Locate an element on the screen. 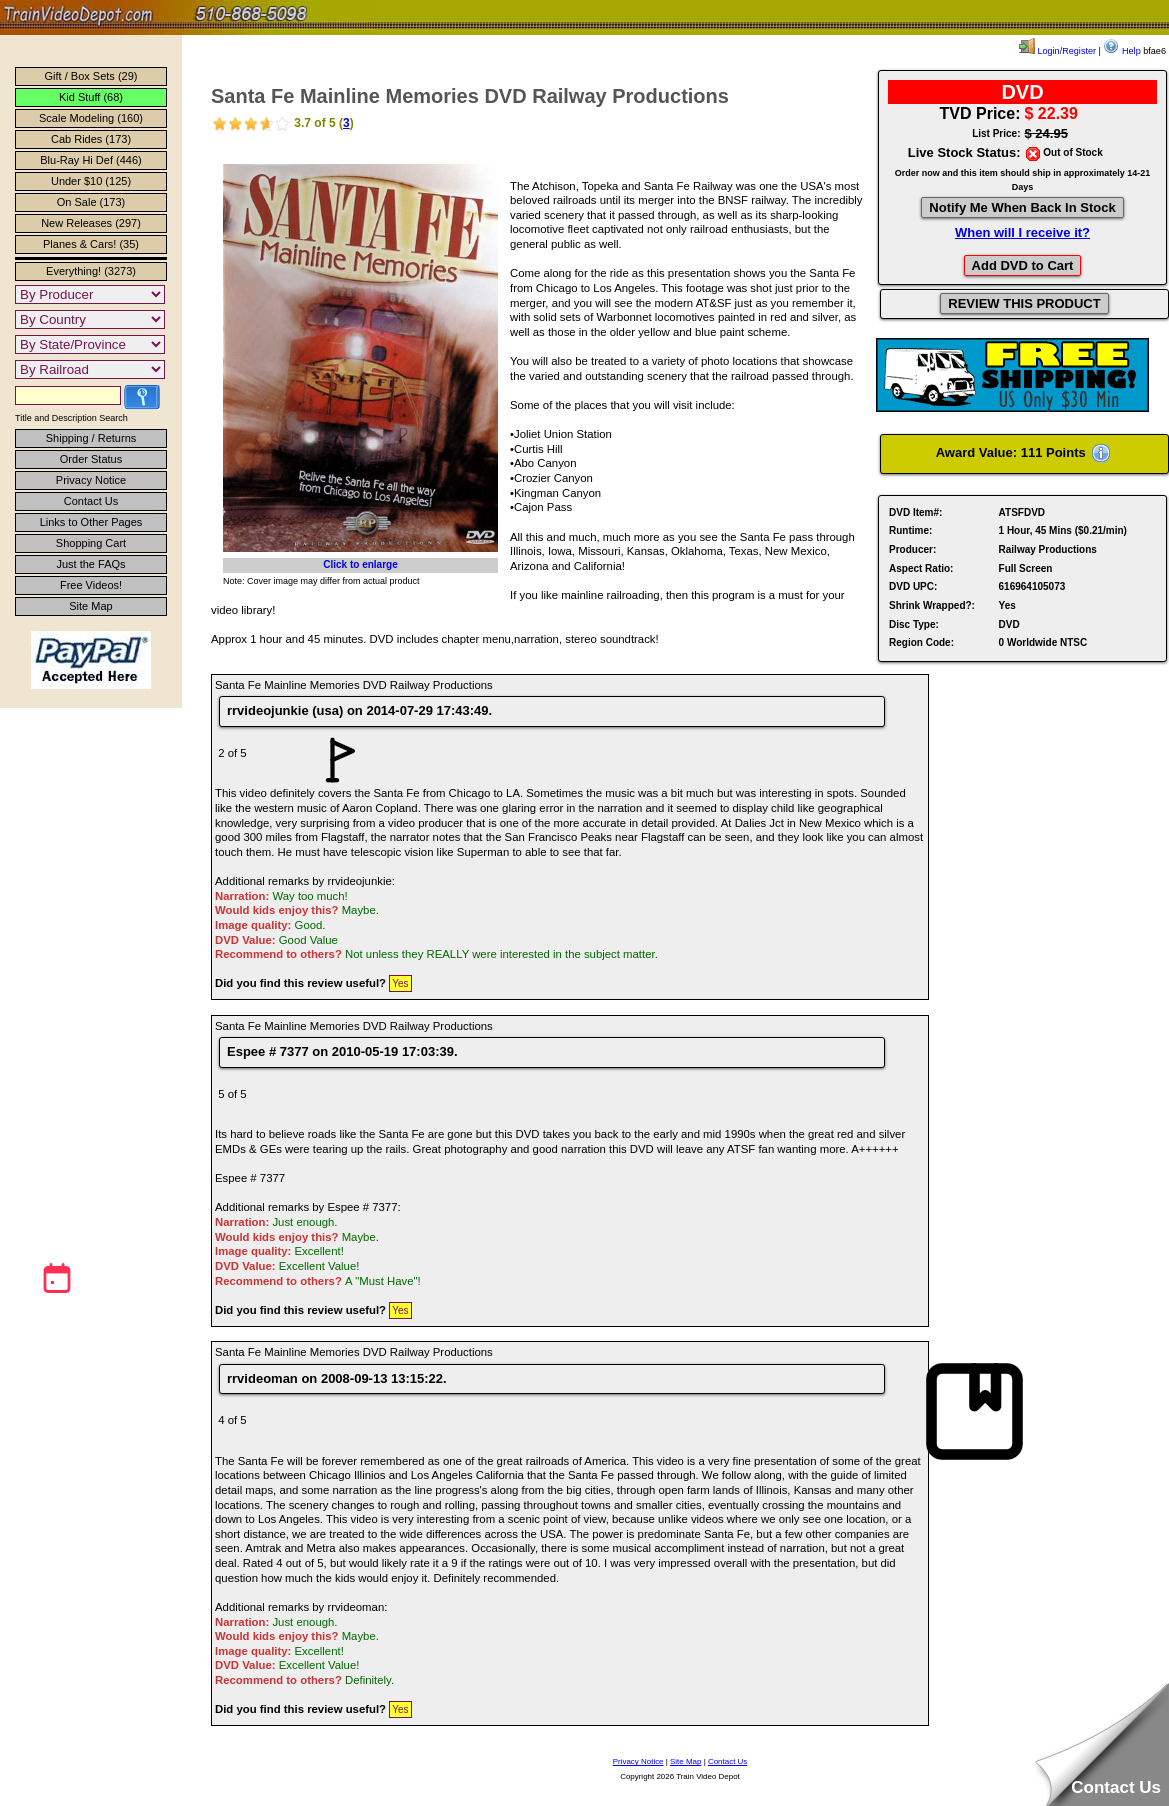 This screenshot has width=1169, height=1806. view photo album is located at coordinates (974, 1411).